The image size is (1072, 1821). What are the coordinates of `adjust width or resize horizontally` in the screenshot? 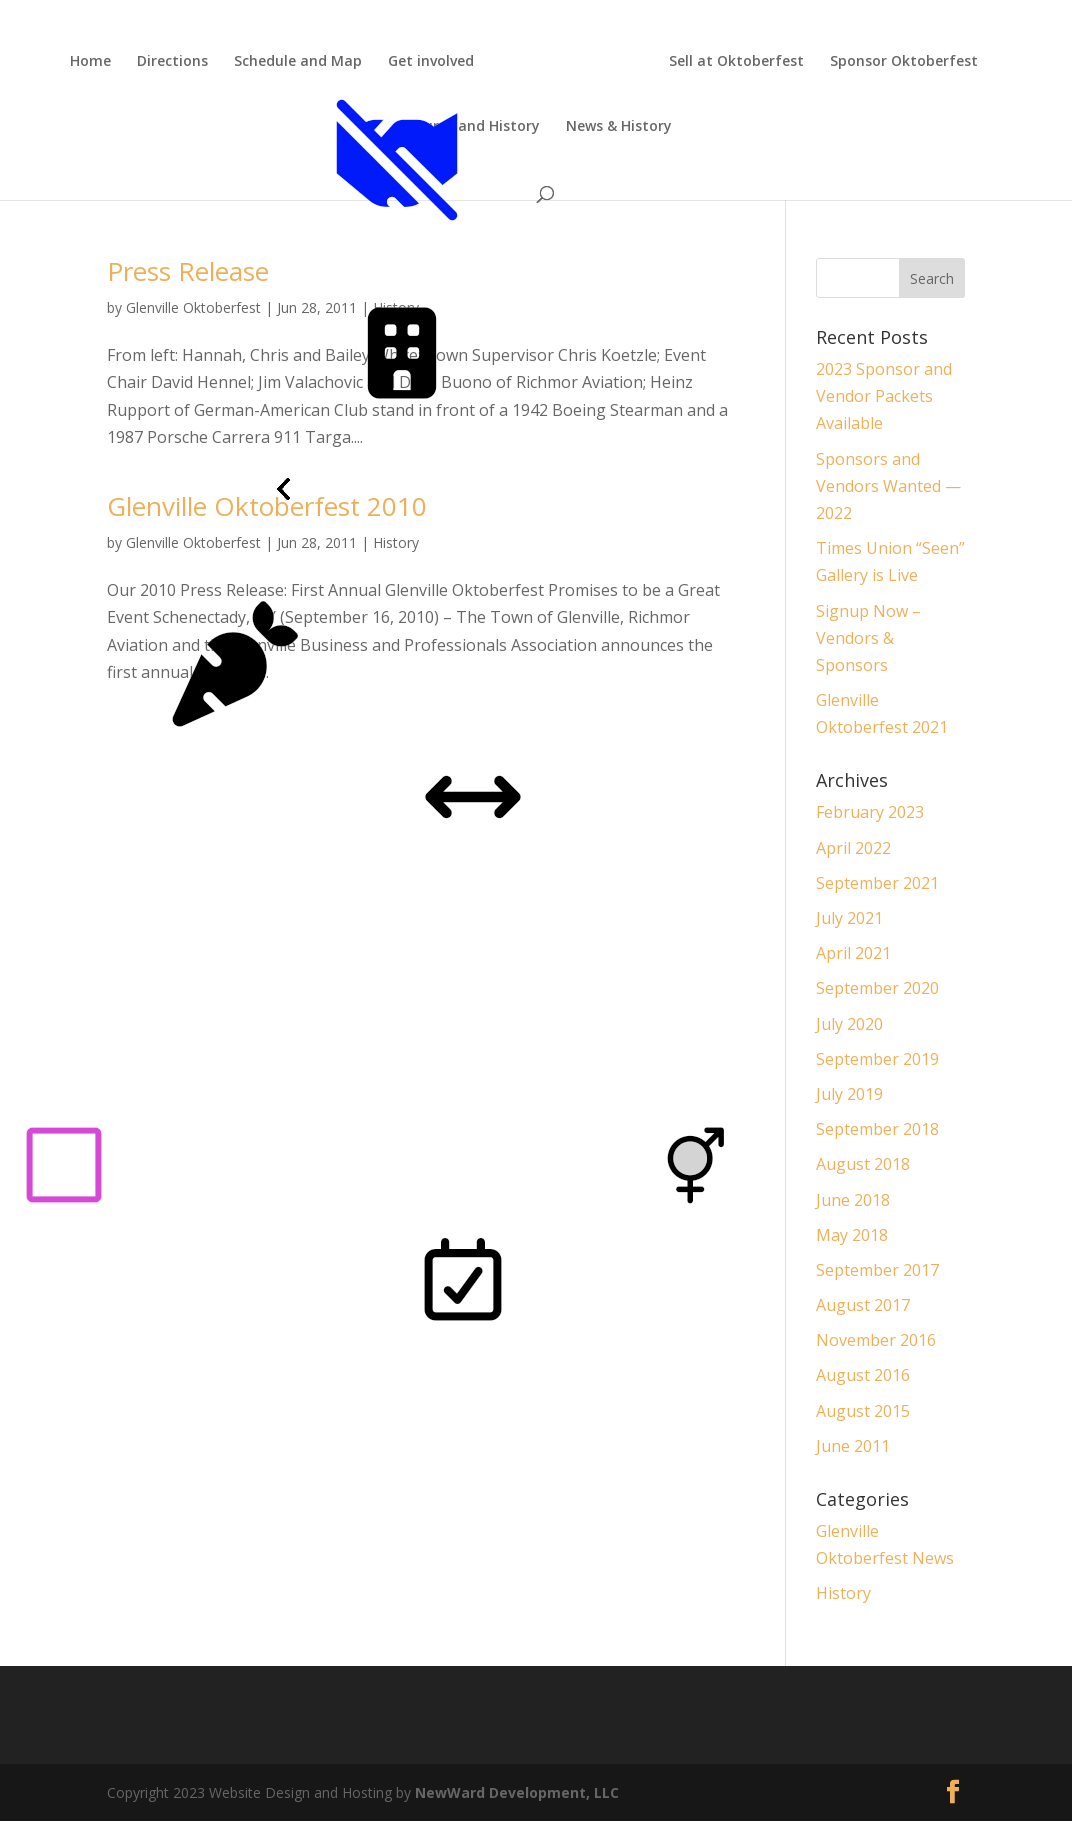 It's located at (473, 797).